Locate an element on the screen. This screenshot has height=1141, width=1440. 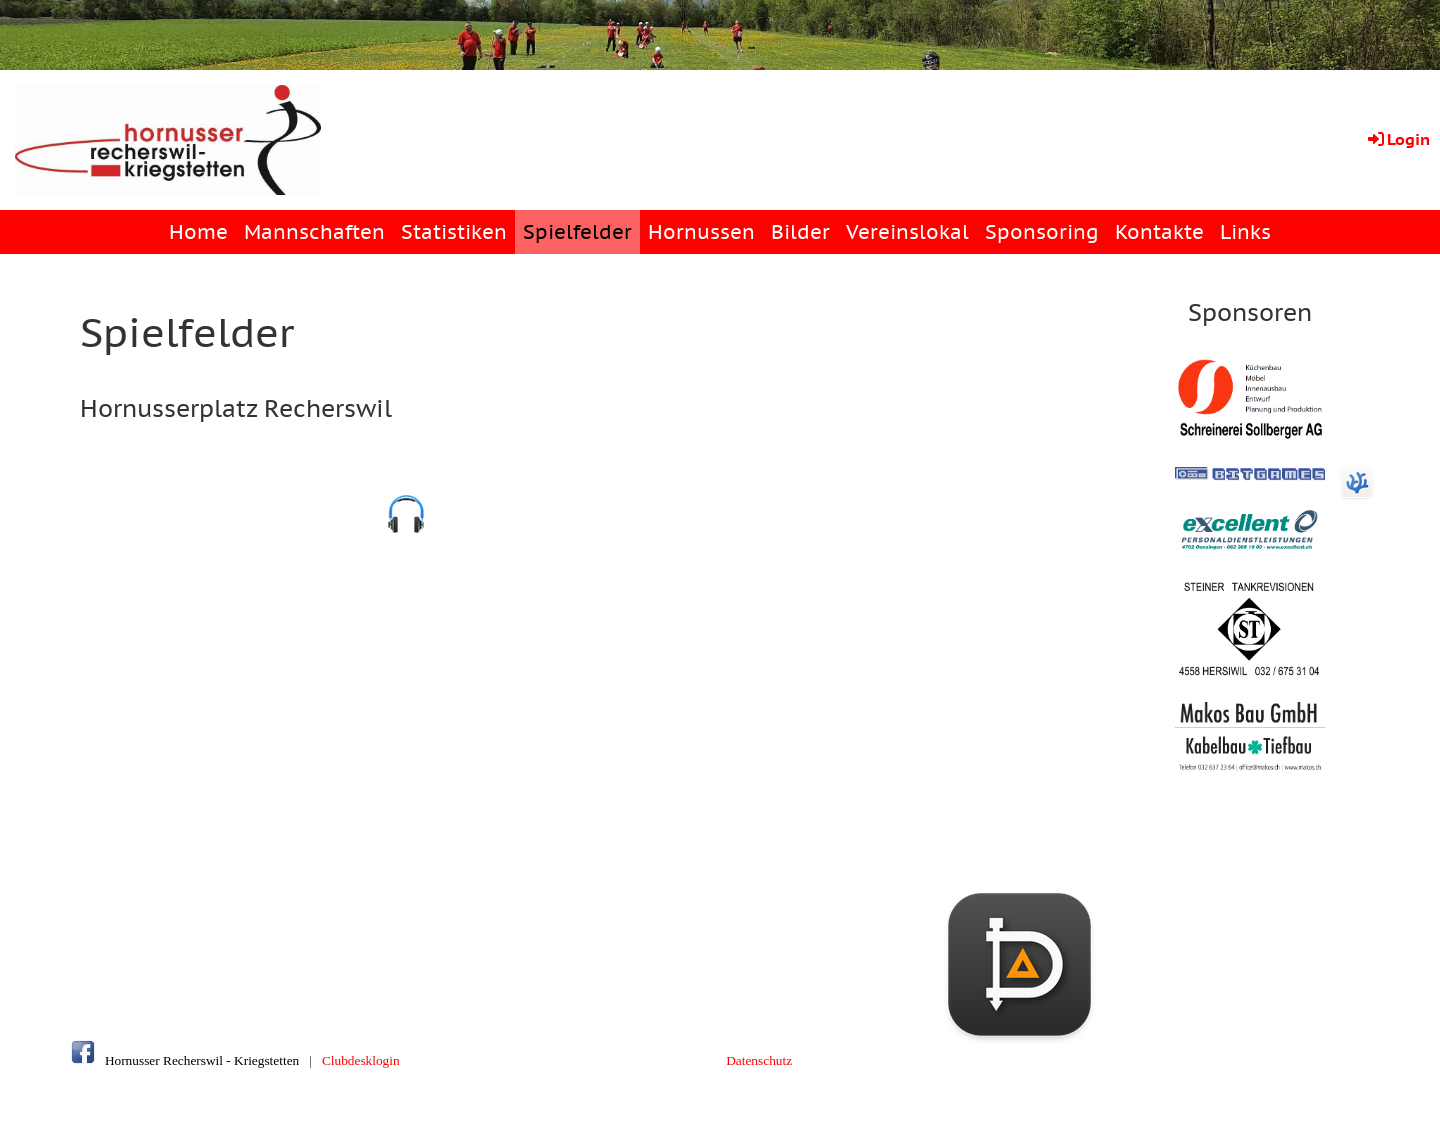
open dia diagramming application is located at coordinates (1019, 964).